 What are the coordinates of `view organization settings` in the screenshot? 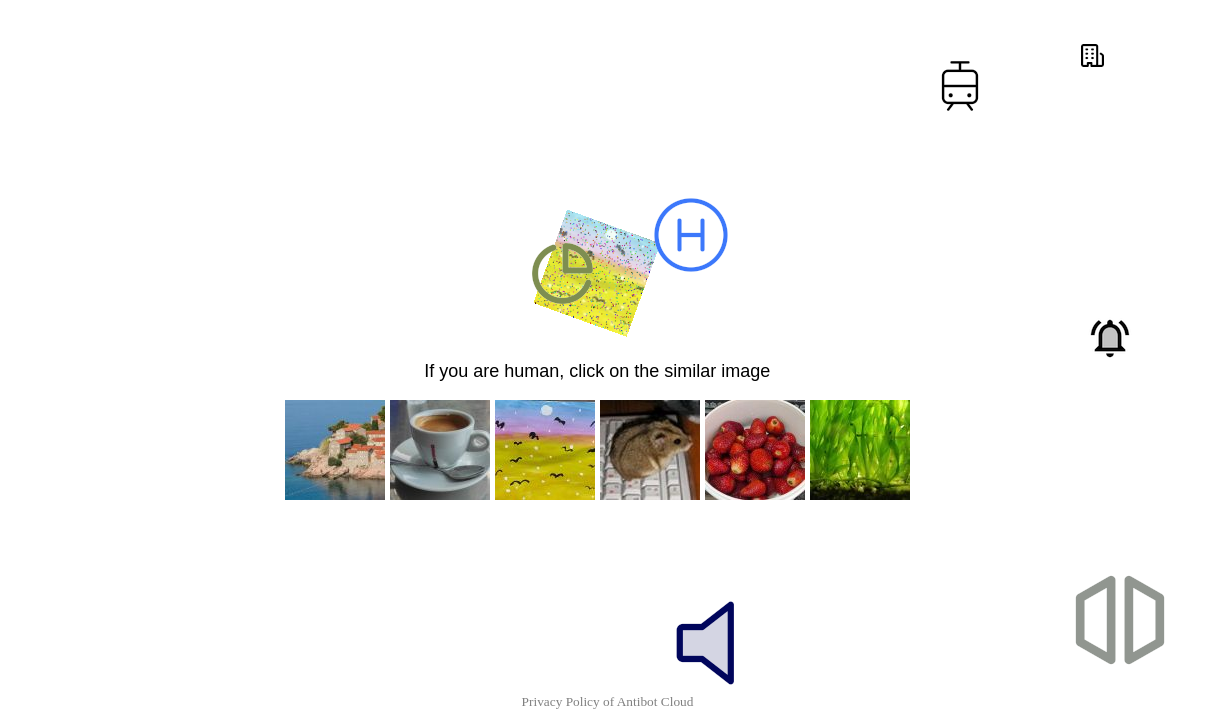 It's located at (1092, 55).